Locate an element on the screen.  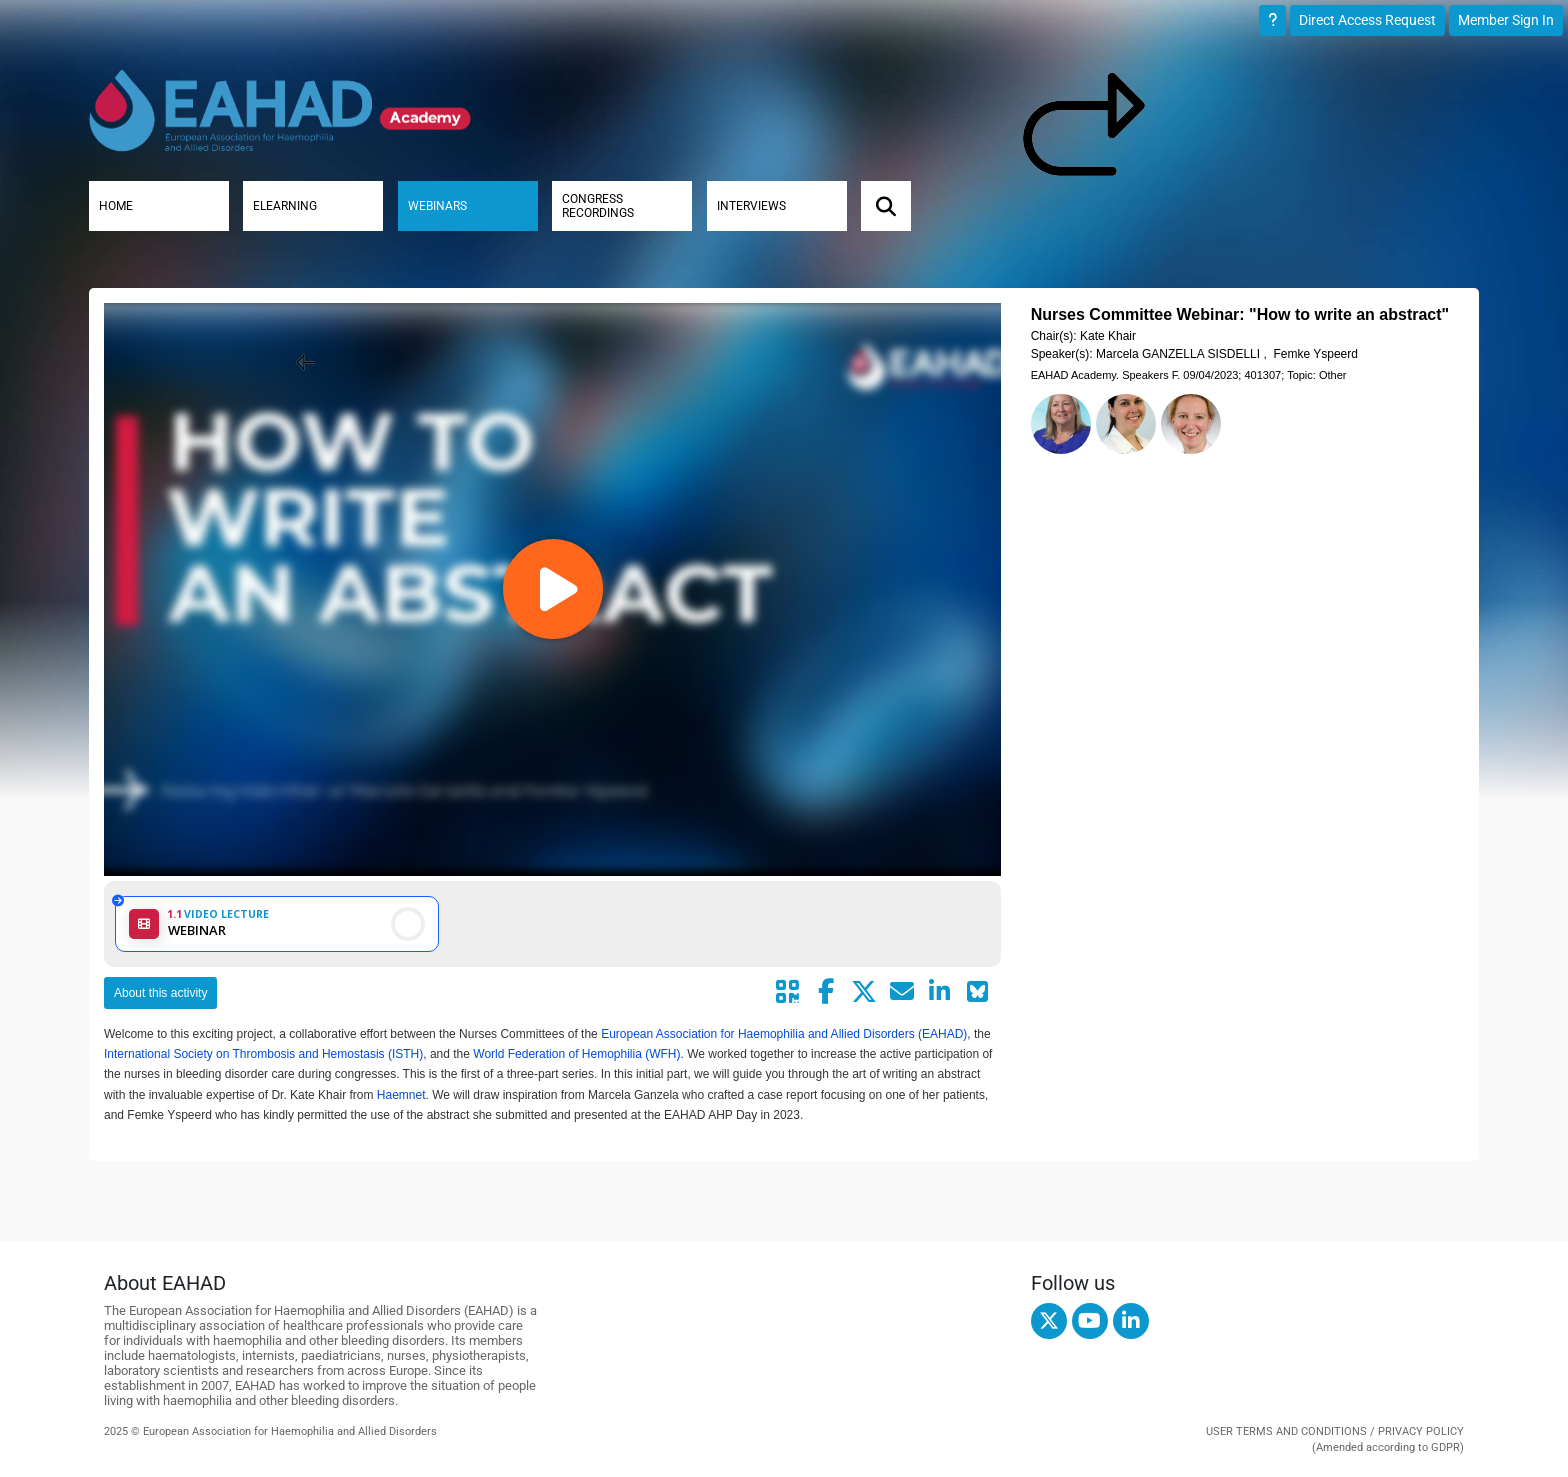
go back to previous screen is located at coordinates (305, 362).